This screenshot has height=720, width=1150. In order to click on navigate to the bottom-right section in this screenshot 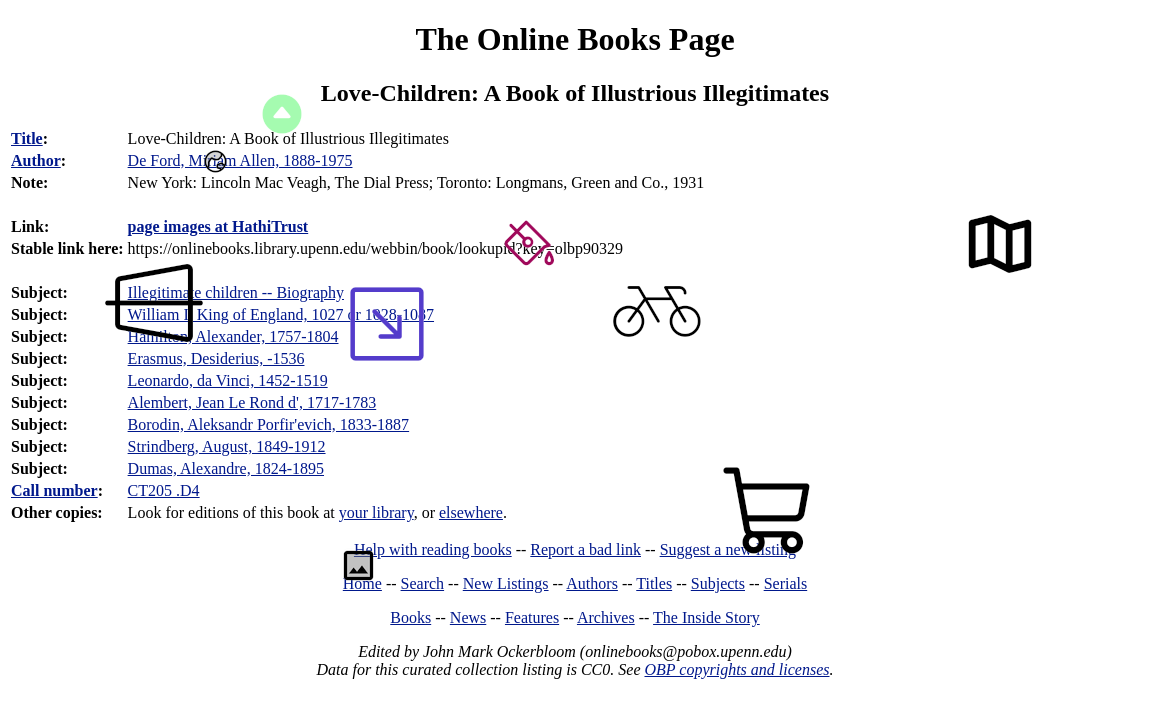, I will do `click(387, 324)`.